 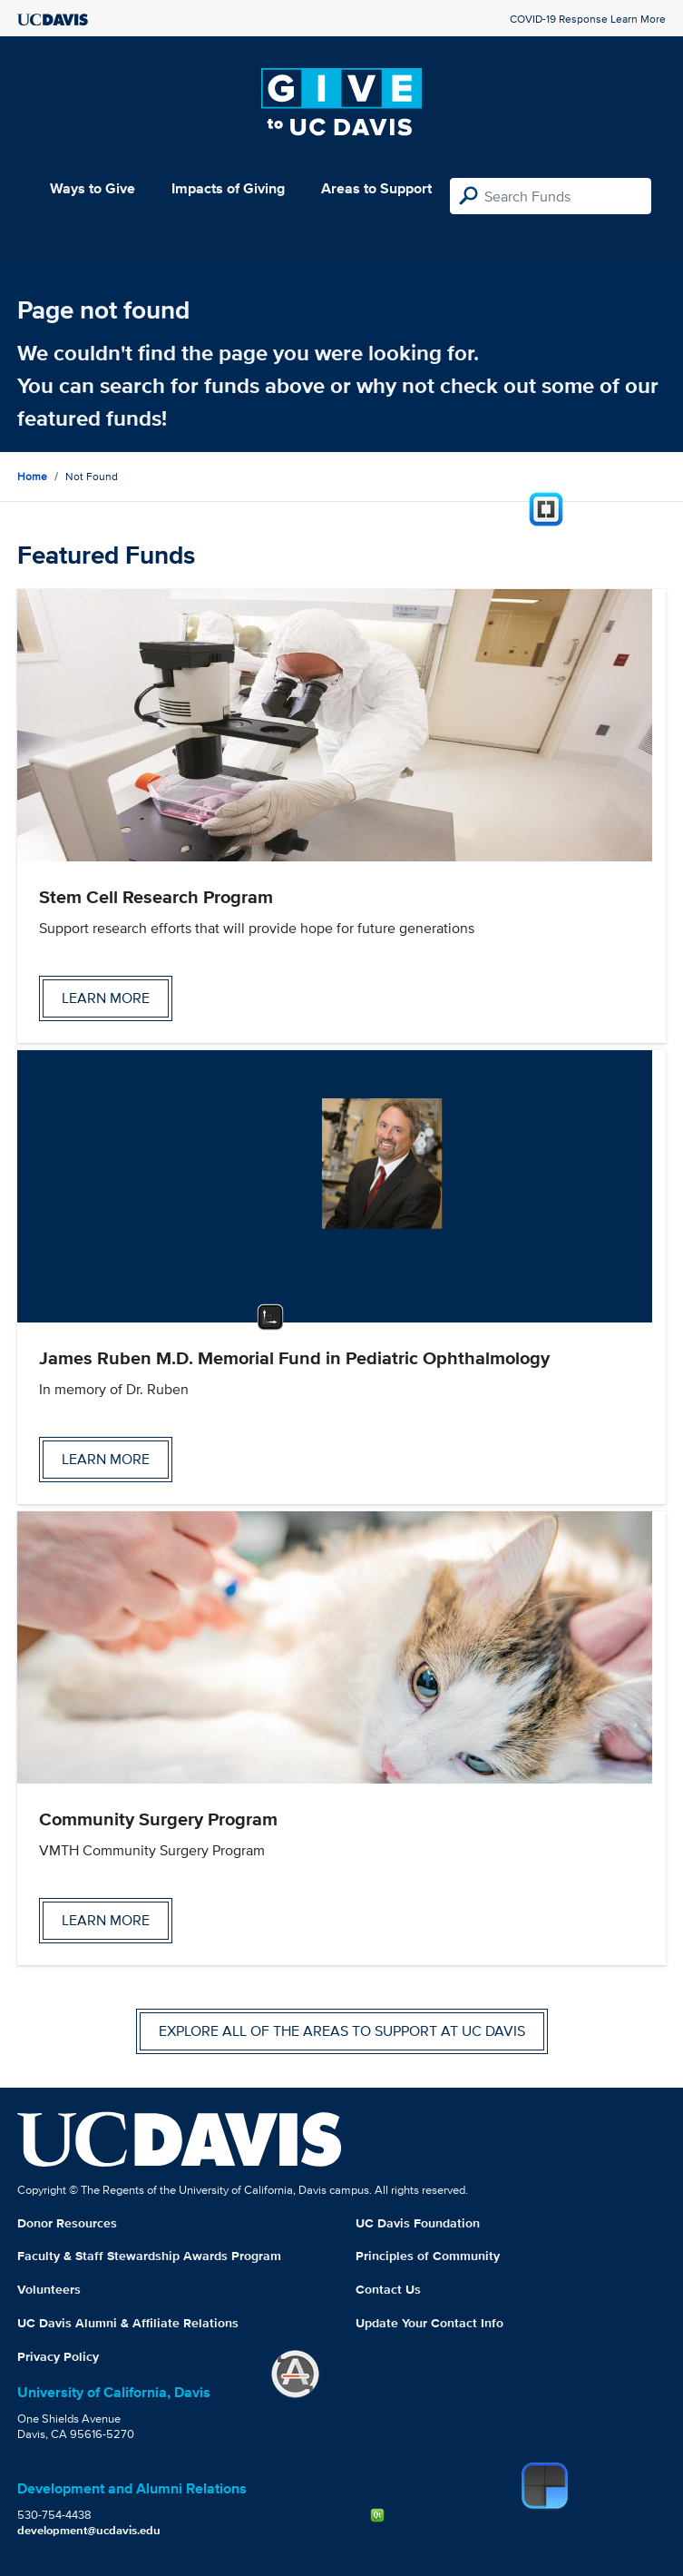 What do you see at coordinates (544, 2485) in the screenshot?
I see `switch to workspace in bottom-right position` at bounding box center [544, 2485].